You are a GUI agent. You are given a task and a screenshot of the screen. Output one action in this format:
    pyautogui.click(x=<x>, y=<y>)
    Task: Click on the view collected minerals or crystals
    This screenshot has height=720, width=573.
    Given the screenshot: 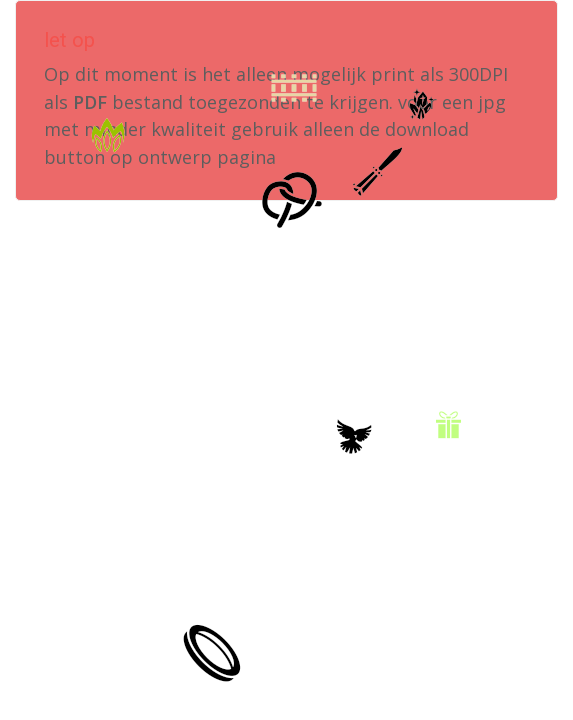 What is the action you would take?
    pyautogui.click(x=422, y=104)
    